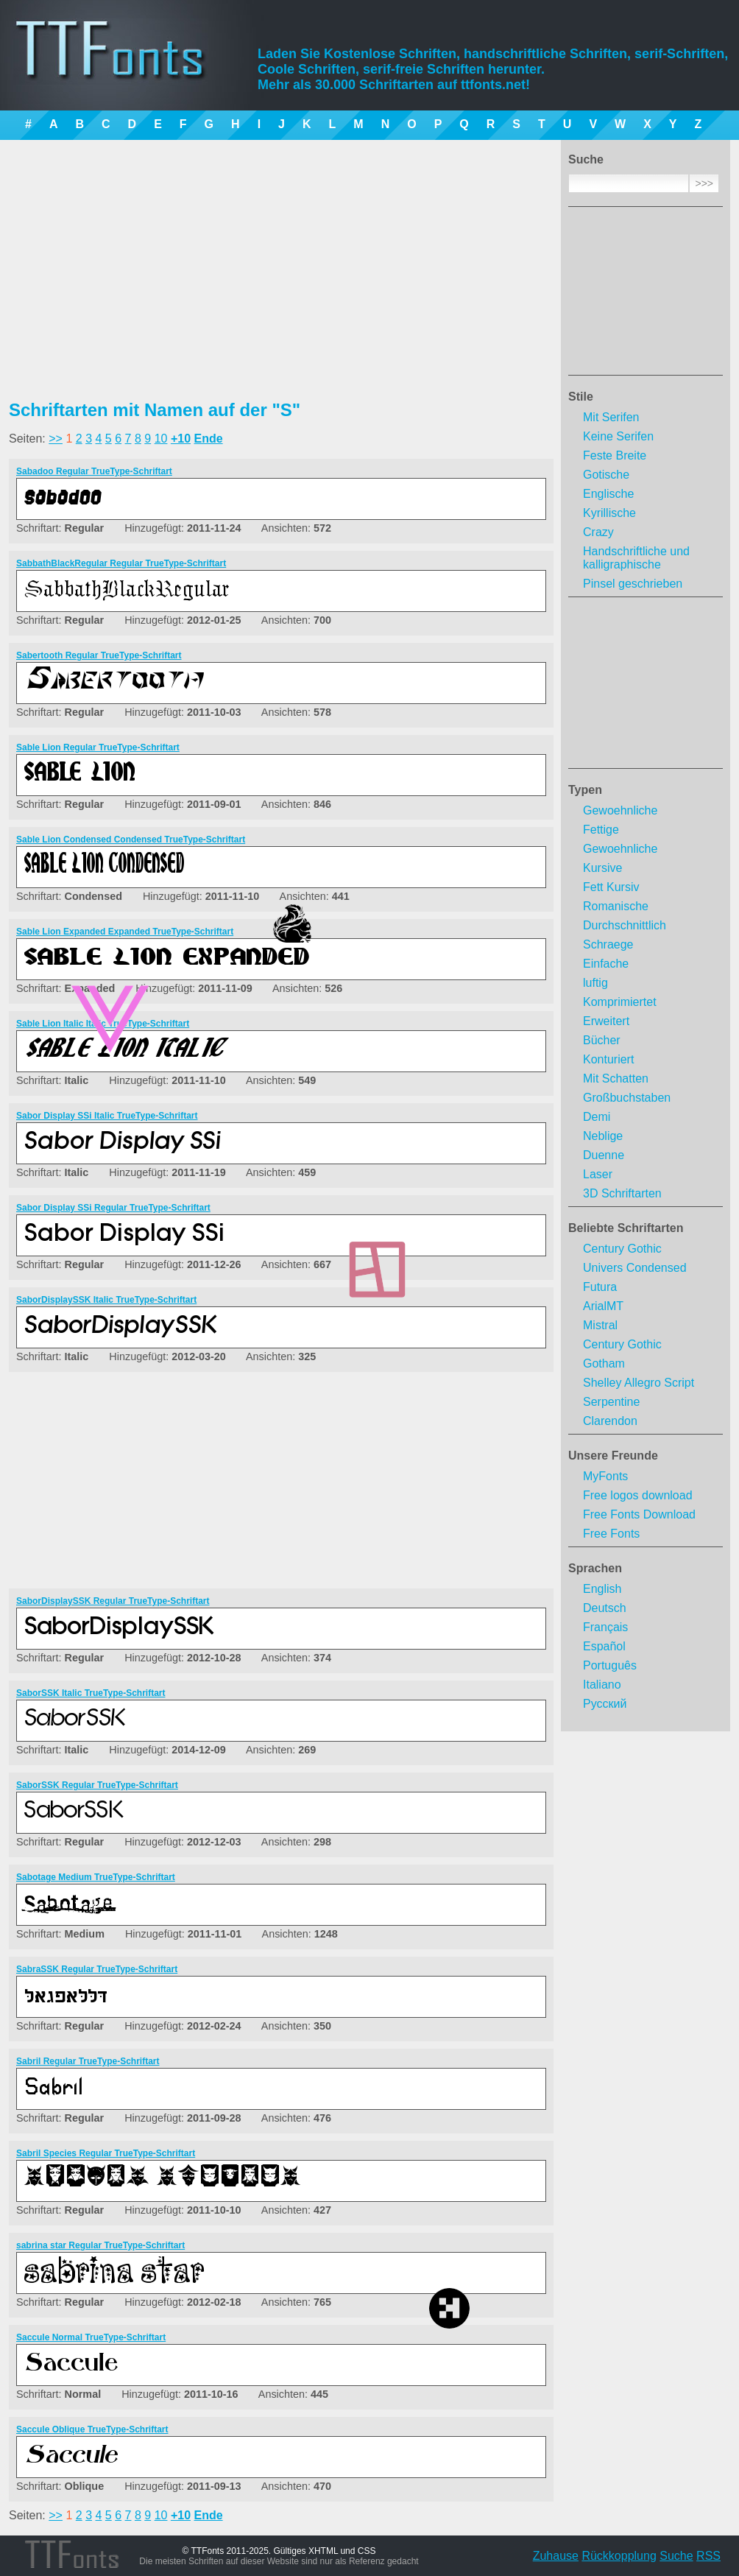  What do you see at coordinates (449, 2308) in the screenshot?
I see `open the Crehana app` at bounding box center [449, 2308].